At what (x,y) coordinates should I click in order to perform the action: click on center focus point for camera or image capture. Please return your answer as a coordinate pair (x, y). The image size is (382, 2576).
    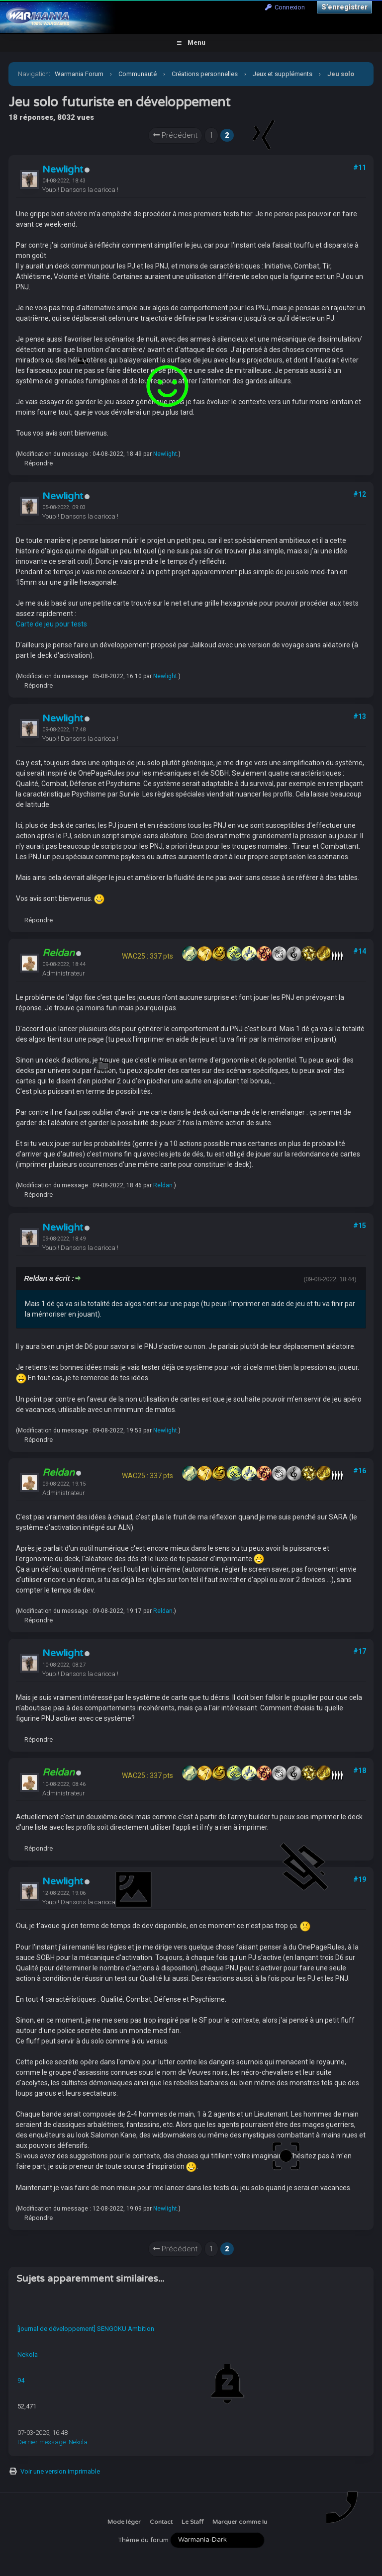
    Looking at the image, I should click on (286, 2156).